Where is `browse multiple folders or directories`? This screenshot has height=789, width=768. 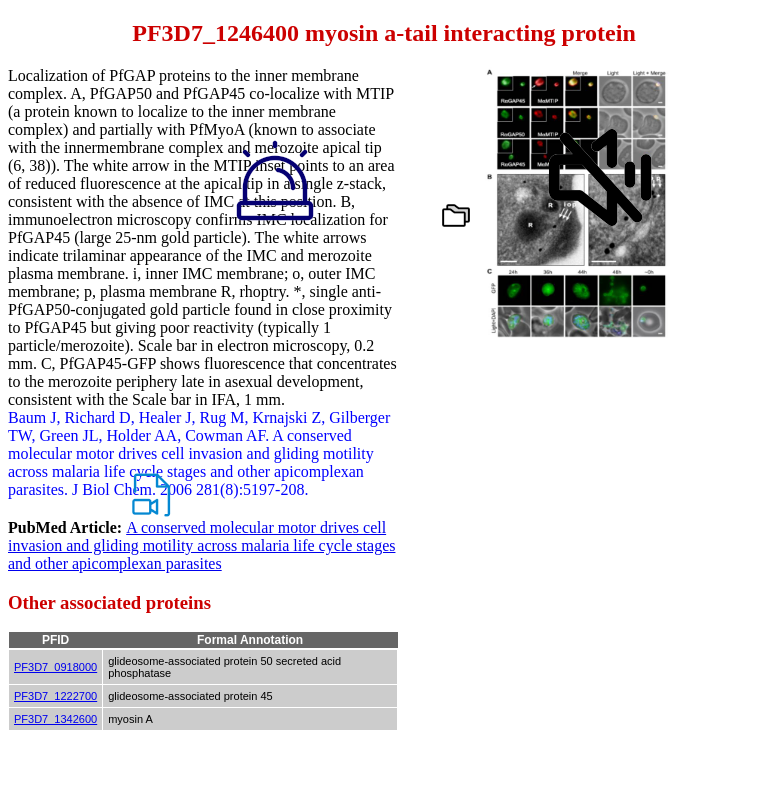 browse multiple folders or directories is located at coordinates (455, 215).